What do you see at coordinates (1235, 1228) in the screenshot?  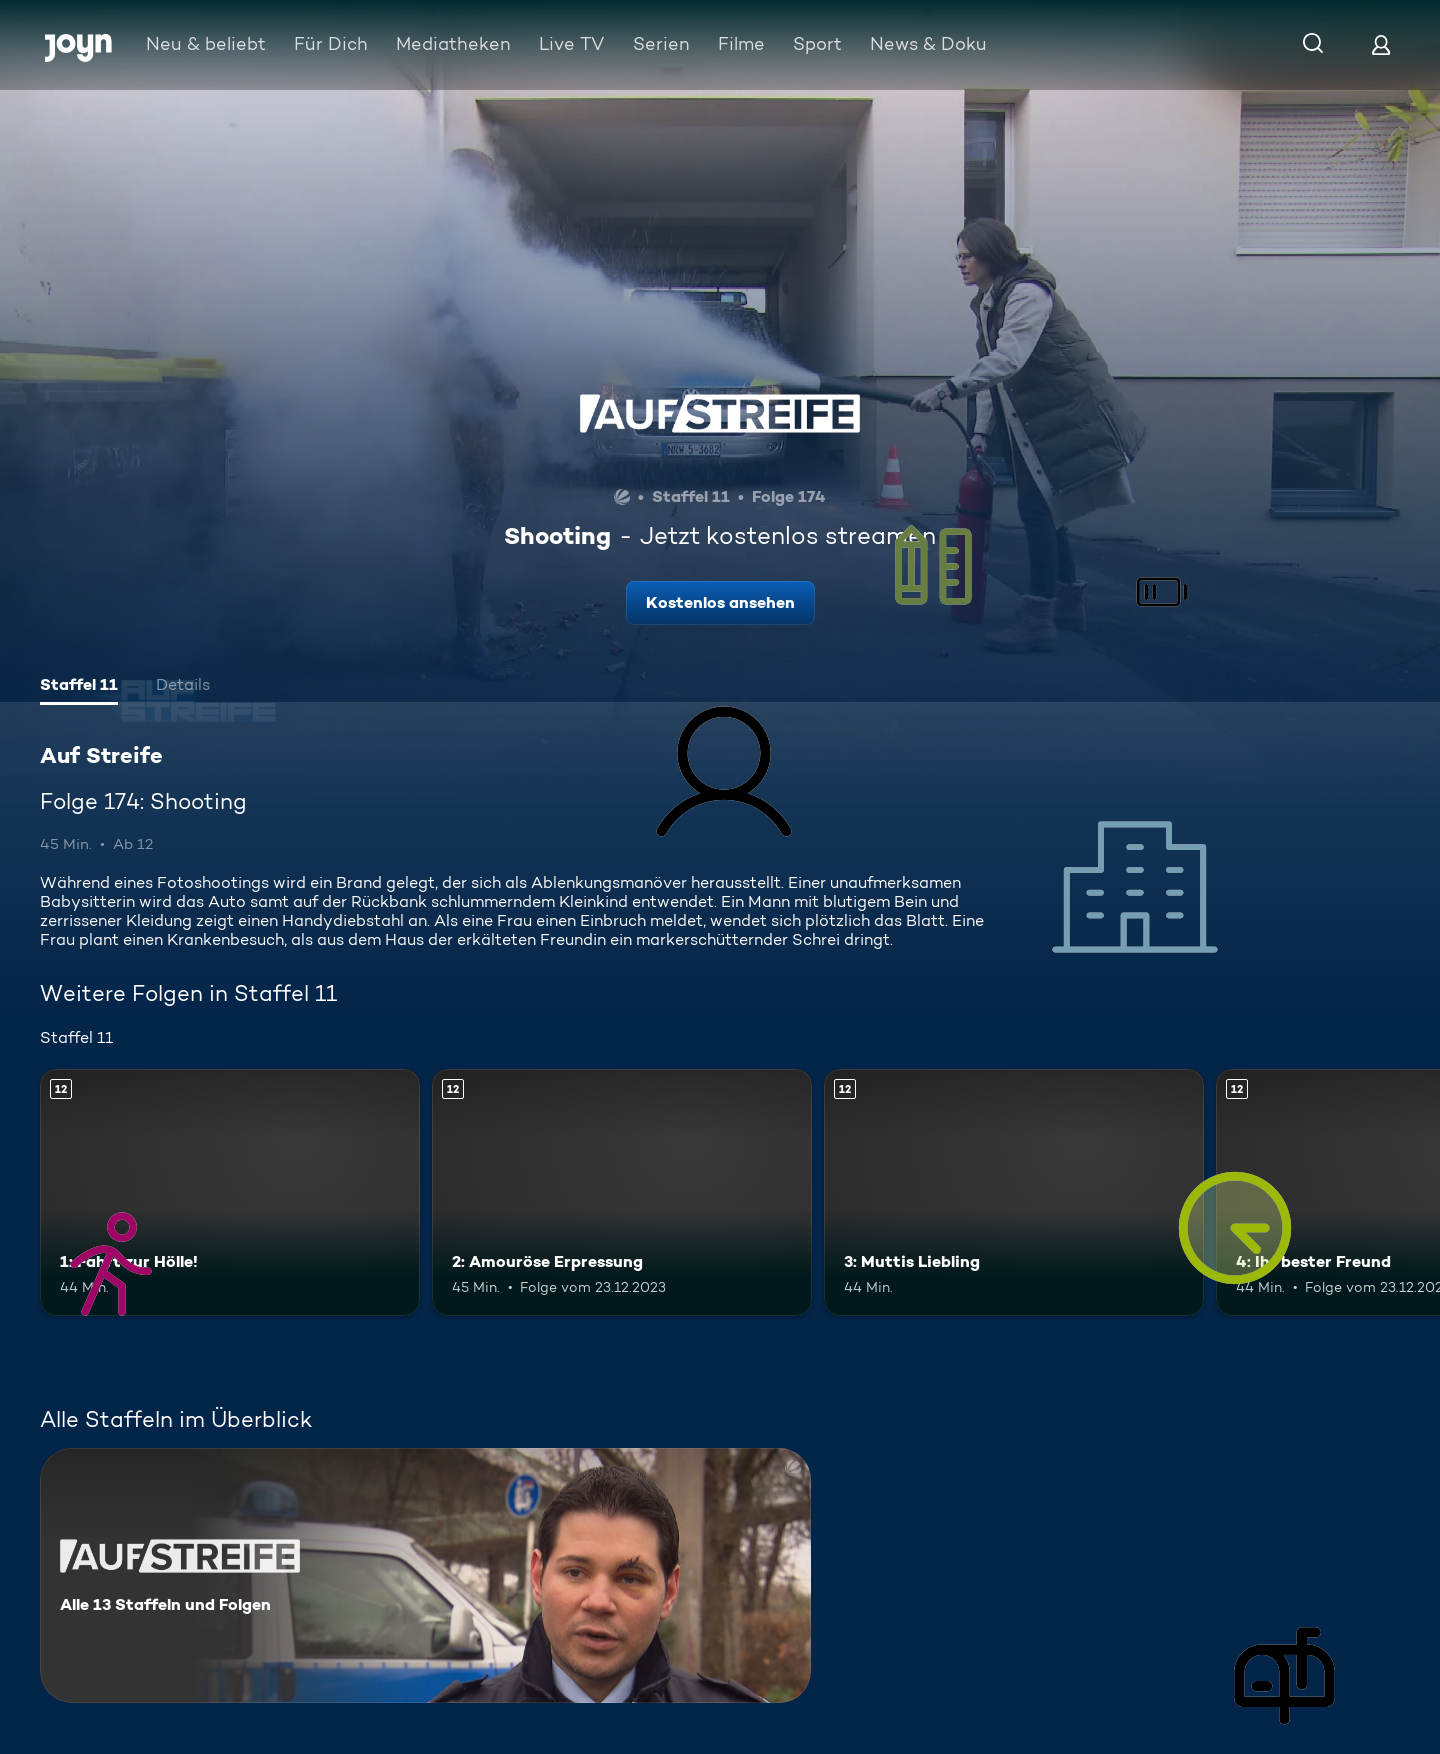 I see `indicates afternoon time or schedule` at bounding box center [1235, 1228].